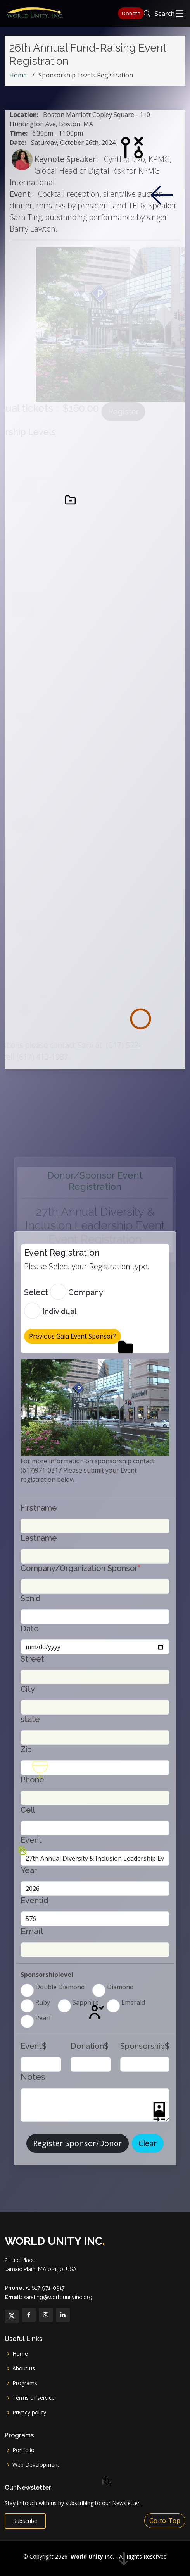 The width and height of the screenshot is (190, 2576). I want to click on indicates a closed or rejected pull request, so click(132, 148).